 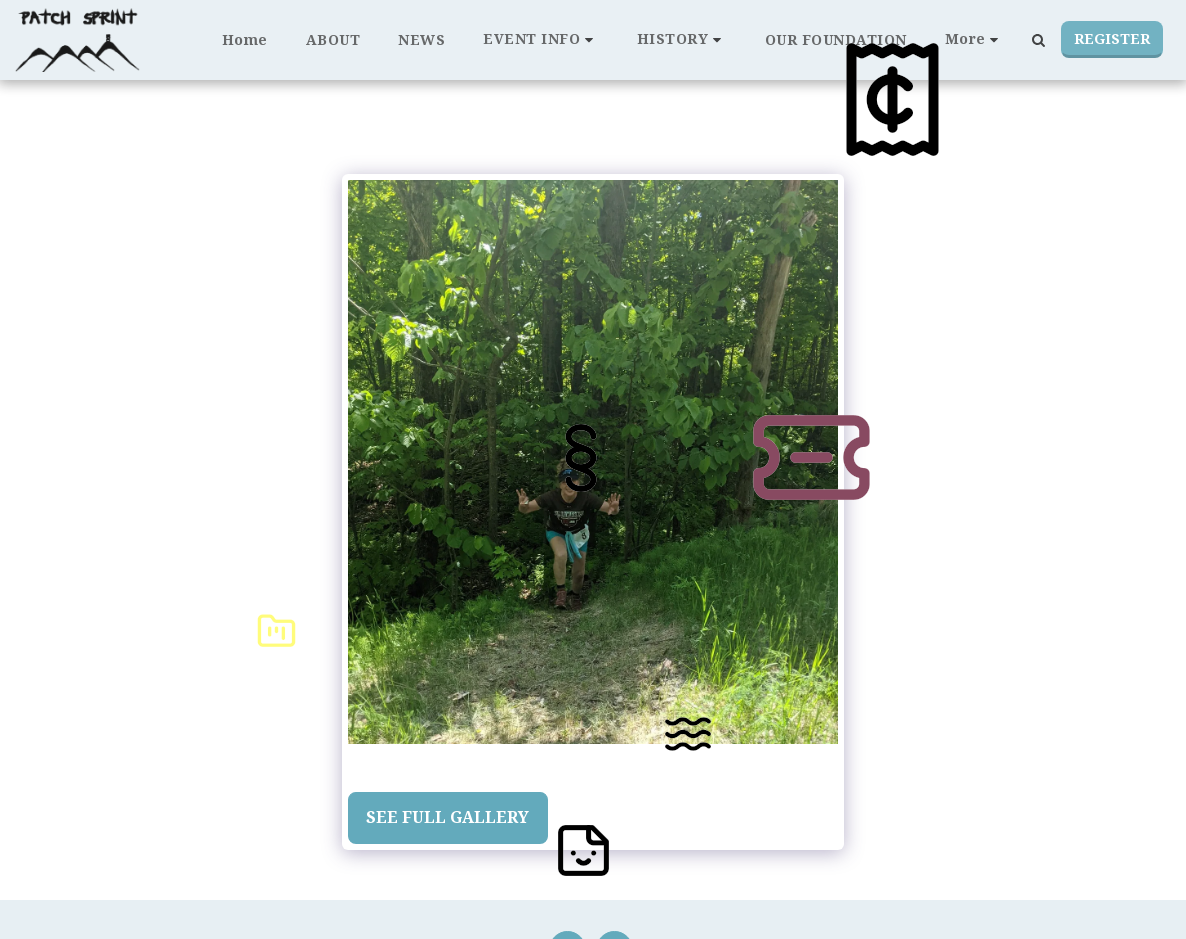 I want to click on open kanban board folder, so click(x=276, y=631).